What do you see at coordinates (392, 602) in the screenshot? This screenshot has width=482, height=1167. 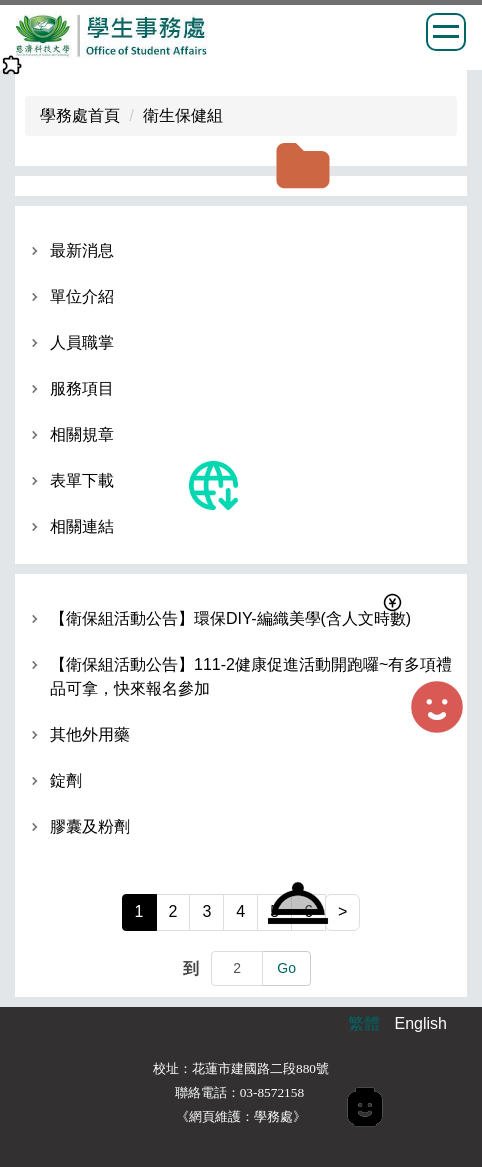 I see `make a payment in chinese yuan` at bounding box center [392, 602].